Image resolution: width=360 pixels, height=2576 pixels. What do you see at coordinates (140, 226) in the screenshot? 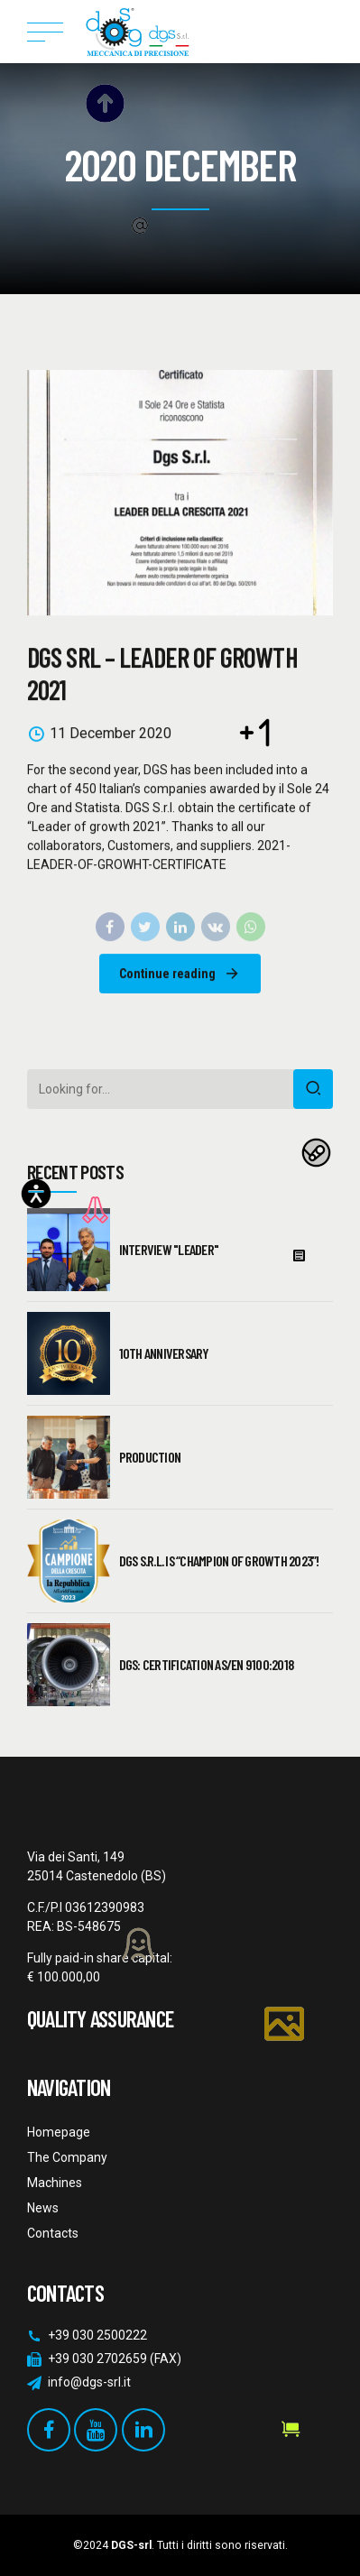
I see `mention a user in a post or comment` at bounding box center [140, 226].